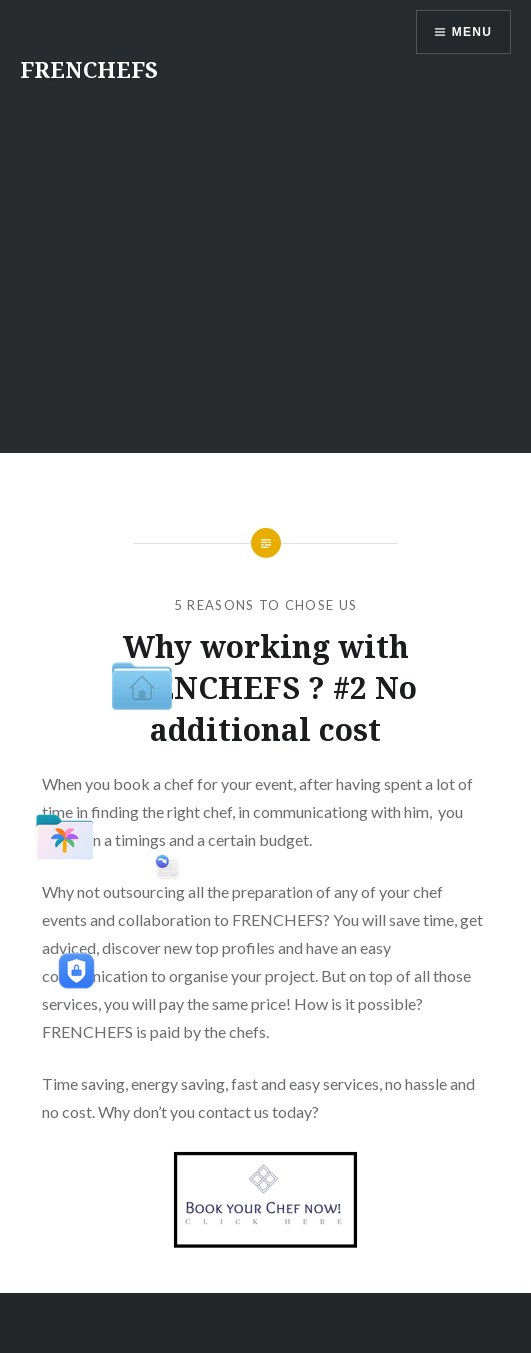 Image resolution: width=531 pixels, height=1353 pixels. I want to click on open google palm ai project folder, so click(64, 838).